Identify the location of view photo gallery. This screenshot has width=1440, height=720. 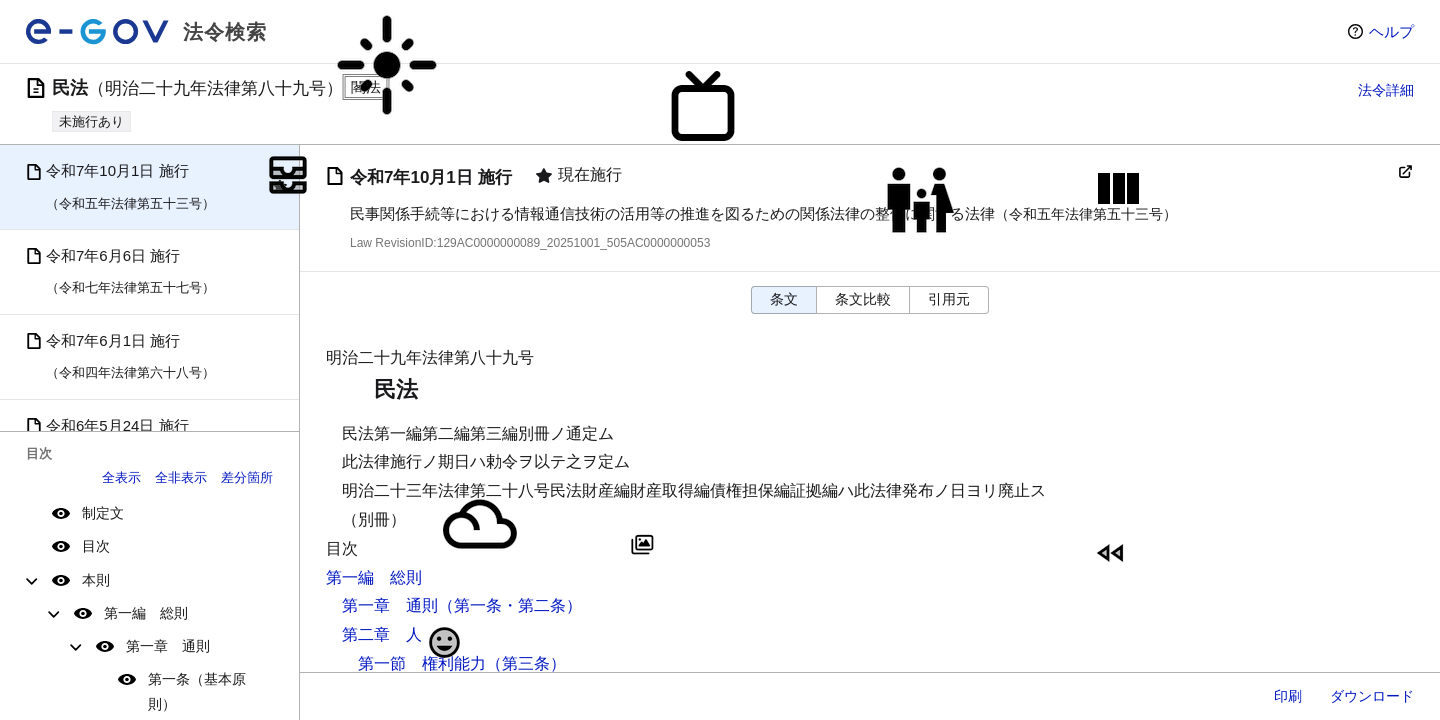
(643, 544).